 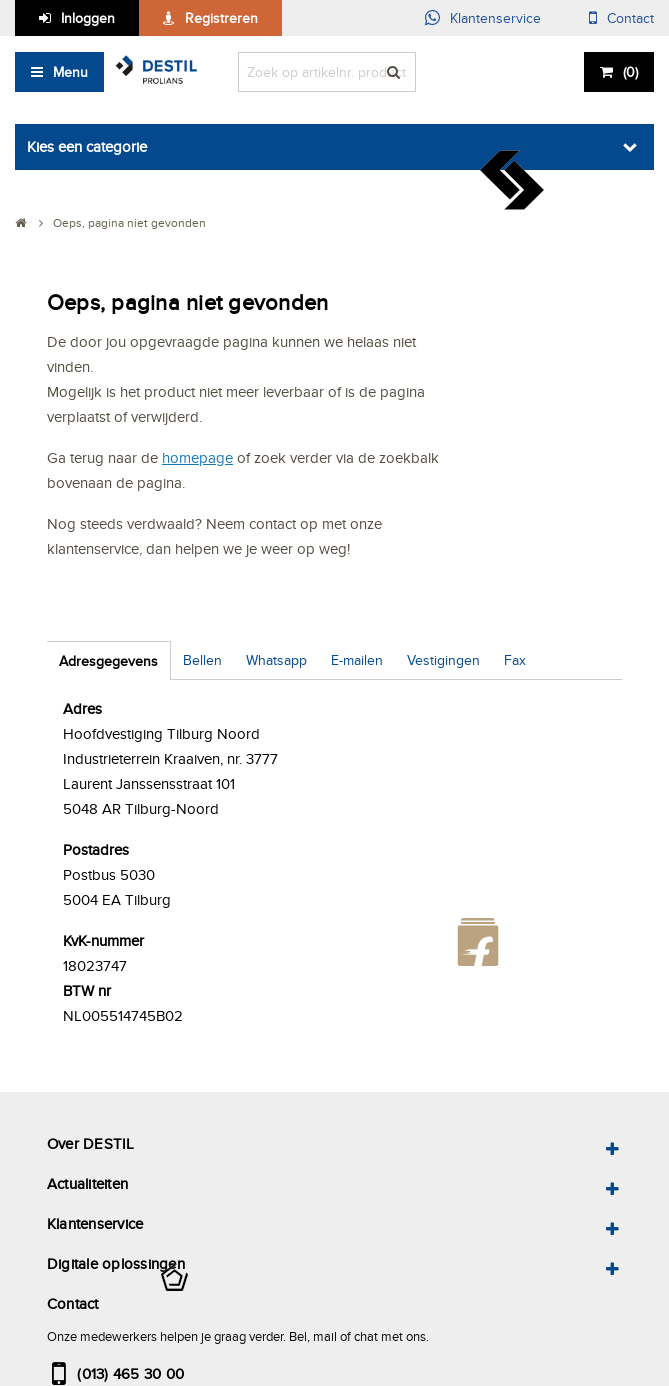 I want to click on open the Flipkart shopping app, so click(x=478, y=942).